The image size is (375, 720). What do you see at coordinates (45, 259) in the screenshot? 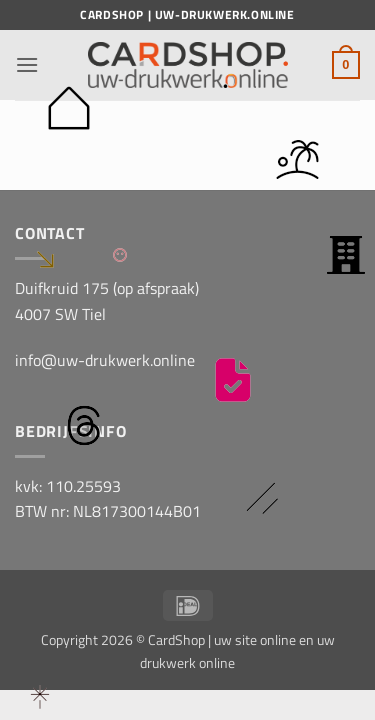
I see `navigate to the next item diagonally` at bounding box center [45, 259].